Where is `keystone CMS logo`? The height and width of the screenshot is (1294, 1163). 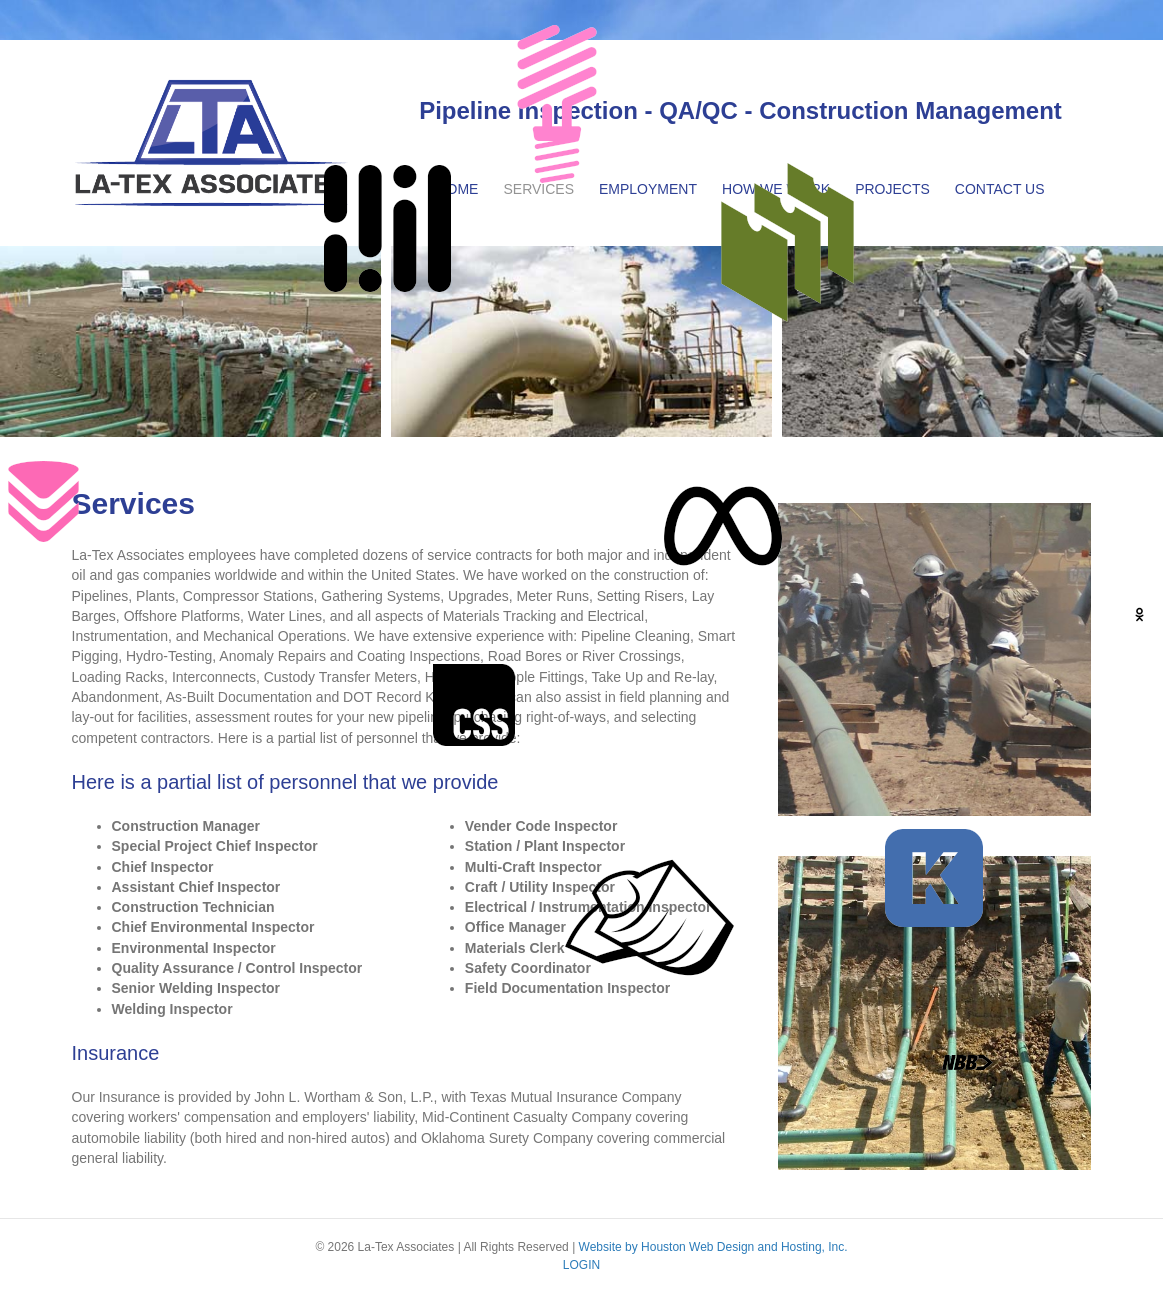
keystone CMS logo is located at coordinates (934, 878).